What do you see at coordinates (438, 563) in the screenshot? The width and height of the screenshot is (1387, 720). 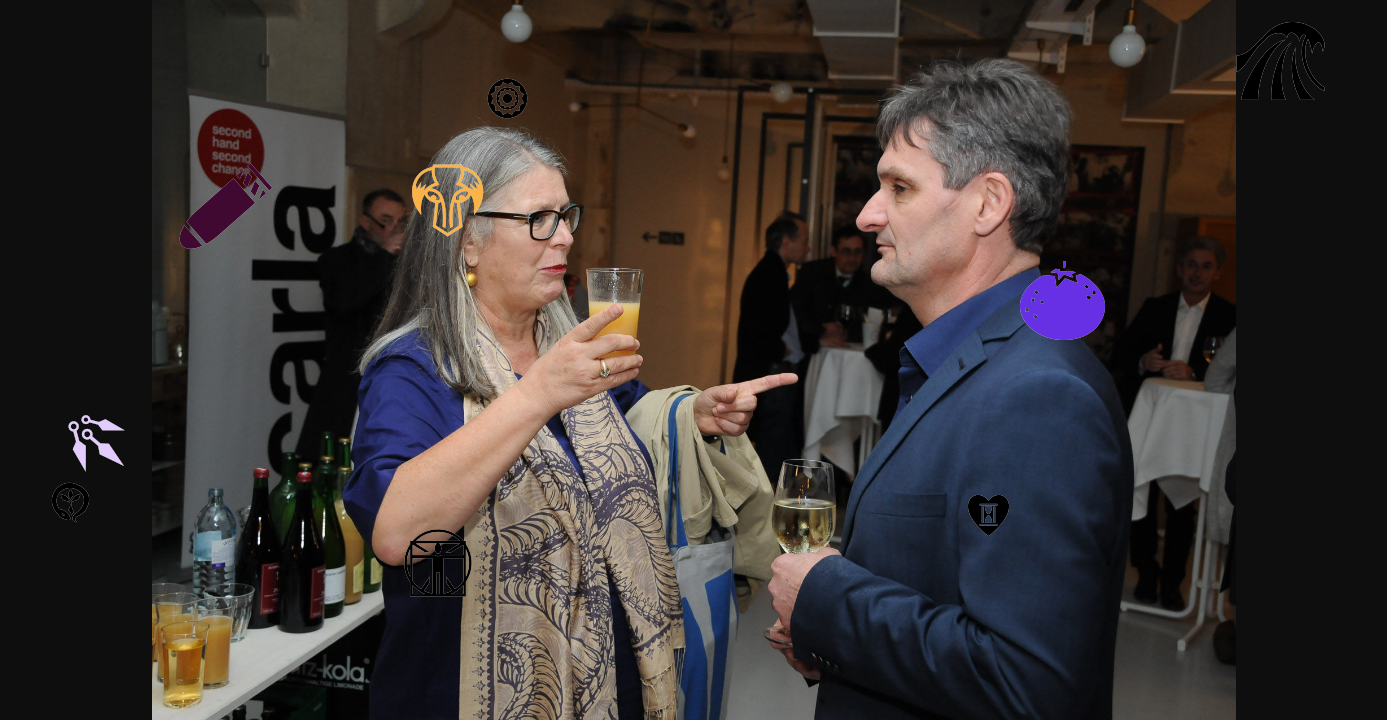 I see `view body measurements or proportions` at bounding box center [438, 563].